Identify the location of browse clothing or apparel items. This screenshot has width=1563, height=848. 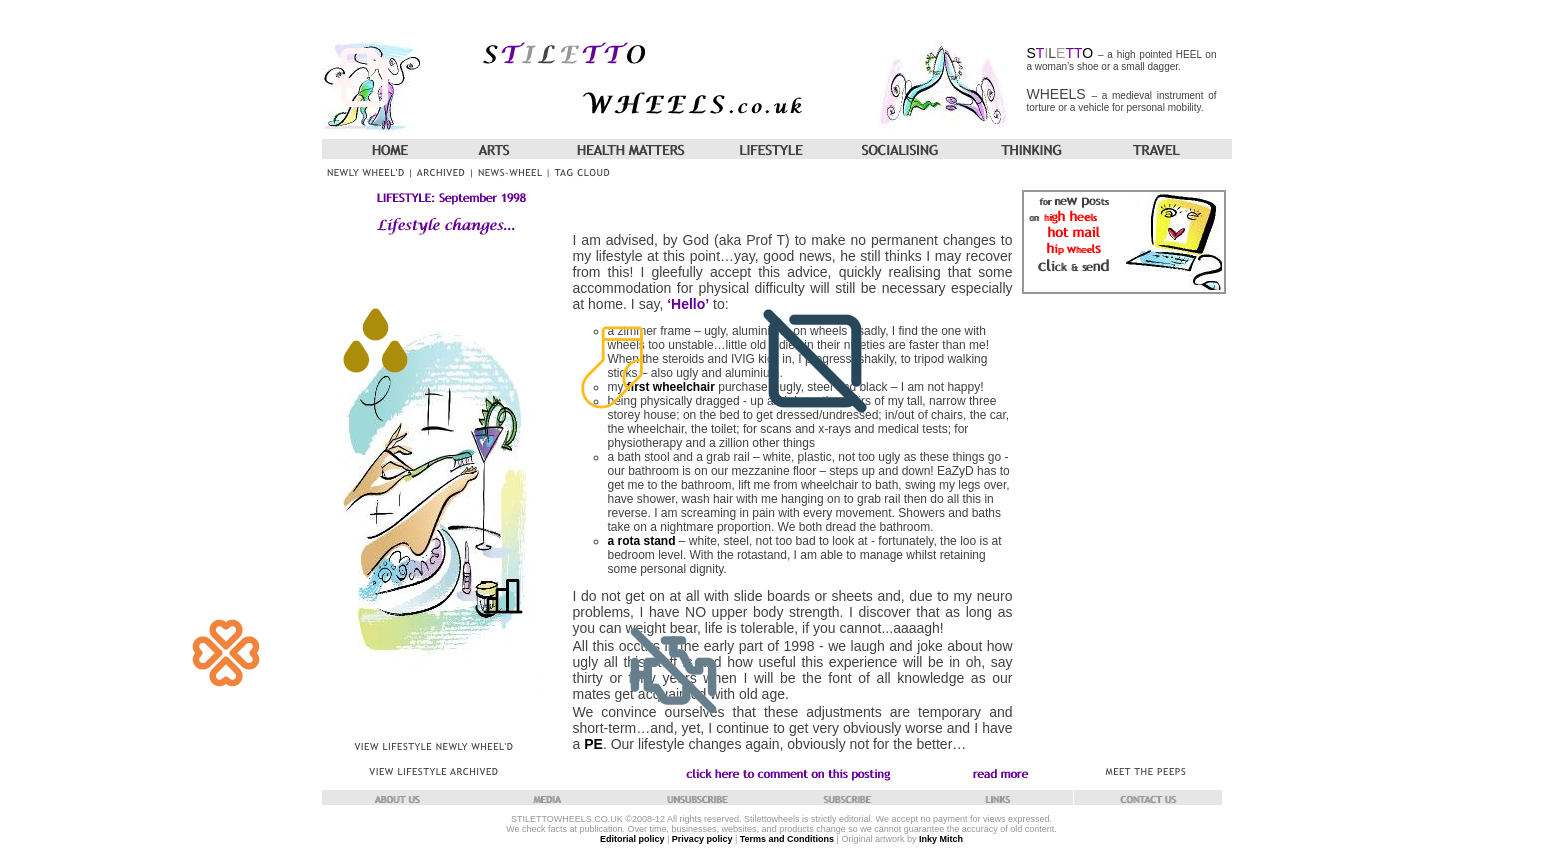
(615, 366).